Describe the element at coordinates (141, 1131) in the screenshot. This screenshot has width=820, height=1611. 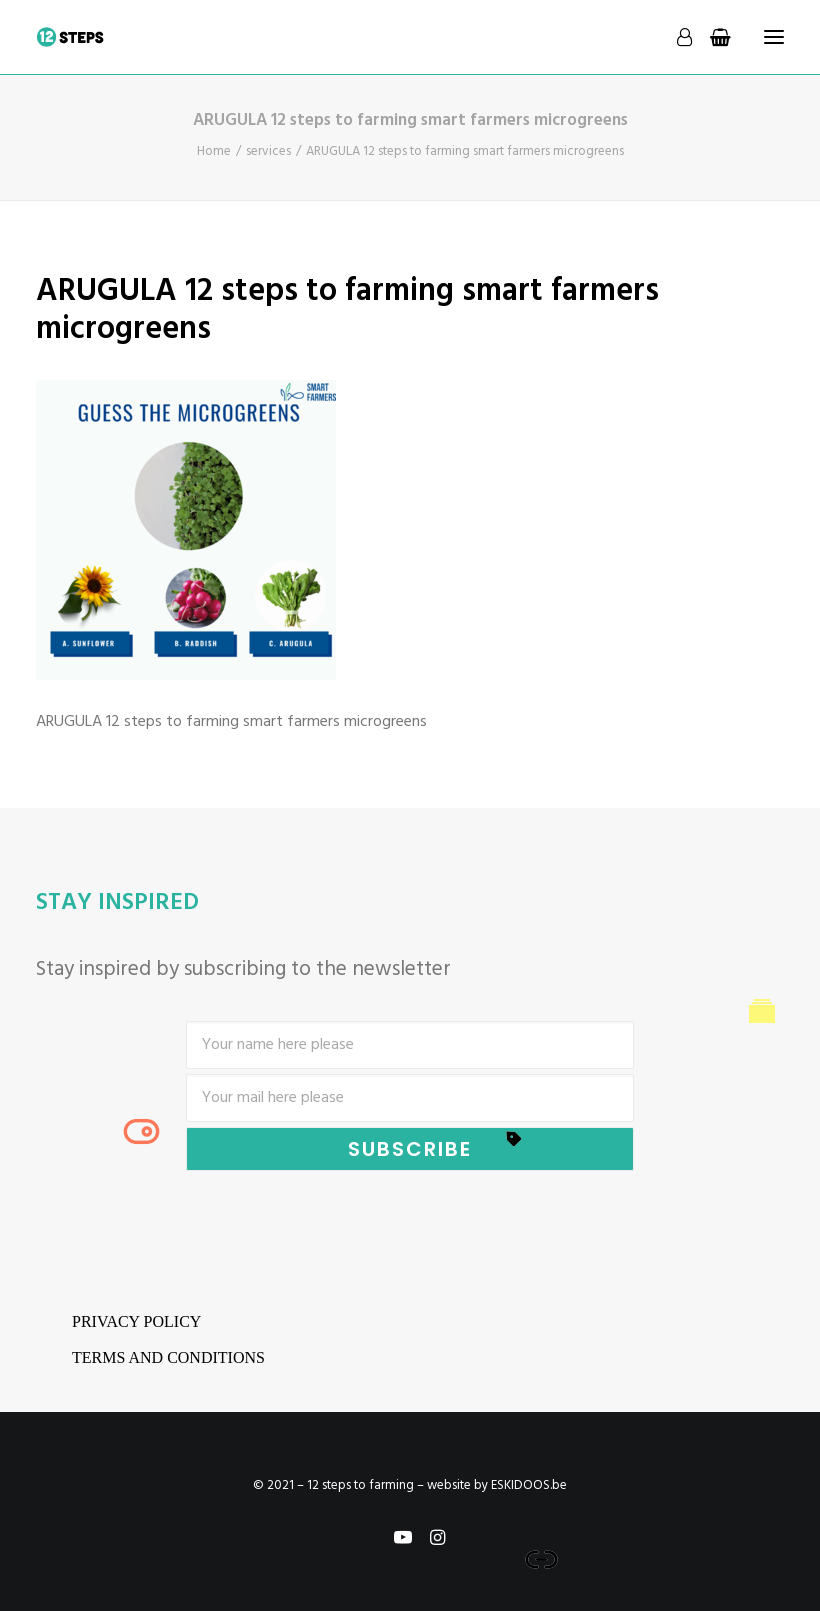
I see `toggle switch in the on position` at that location.